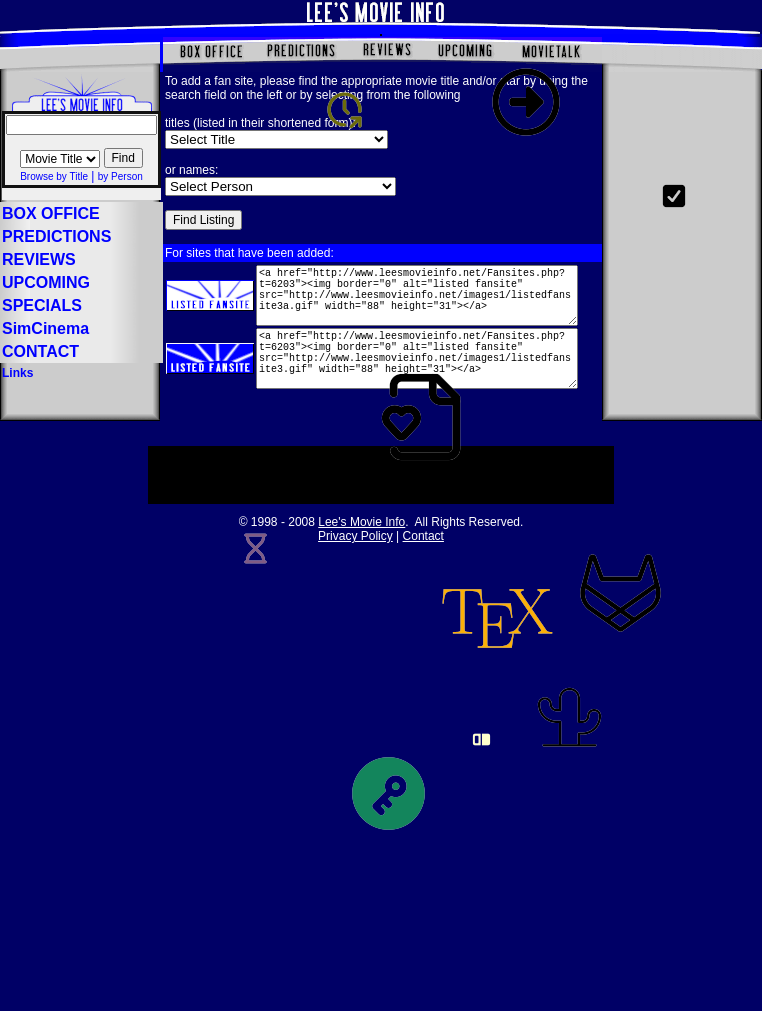 The width and height of the screenshot is (762, 1011). What do you see at coordinates (425, 417) in the screenshot?
I see `add file to favorites` at bounding box center [425, 417].